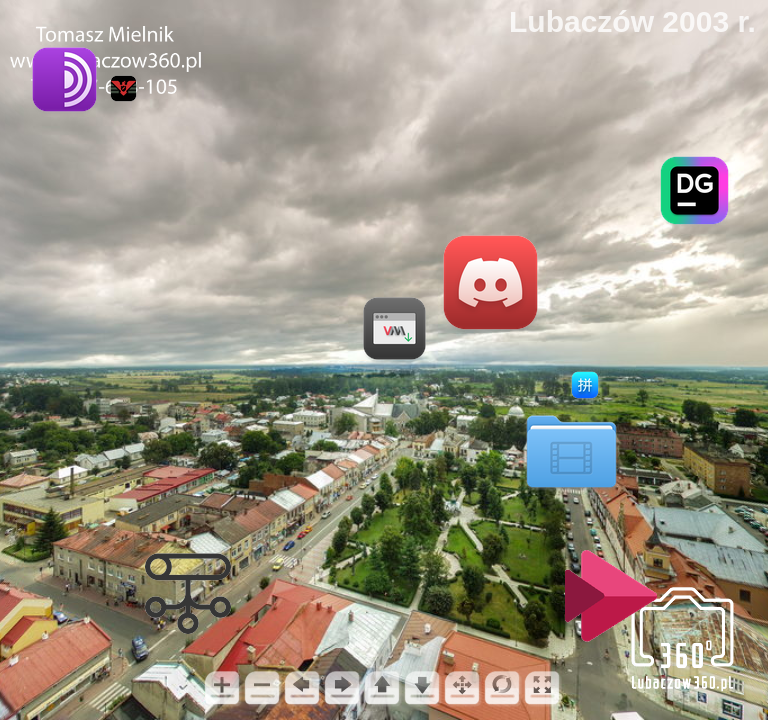 The width and height of the screenshot is (768, 720). Describe the element at coordinates (123, 88) in the screenshot. I see `launch papers, please game` at that location.